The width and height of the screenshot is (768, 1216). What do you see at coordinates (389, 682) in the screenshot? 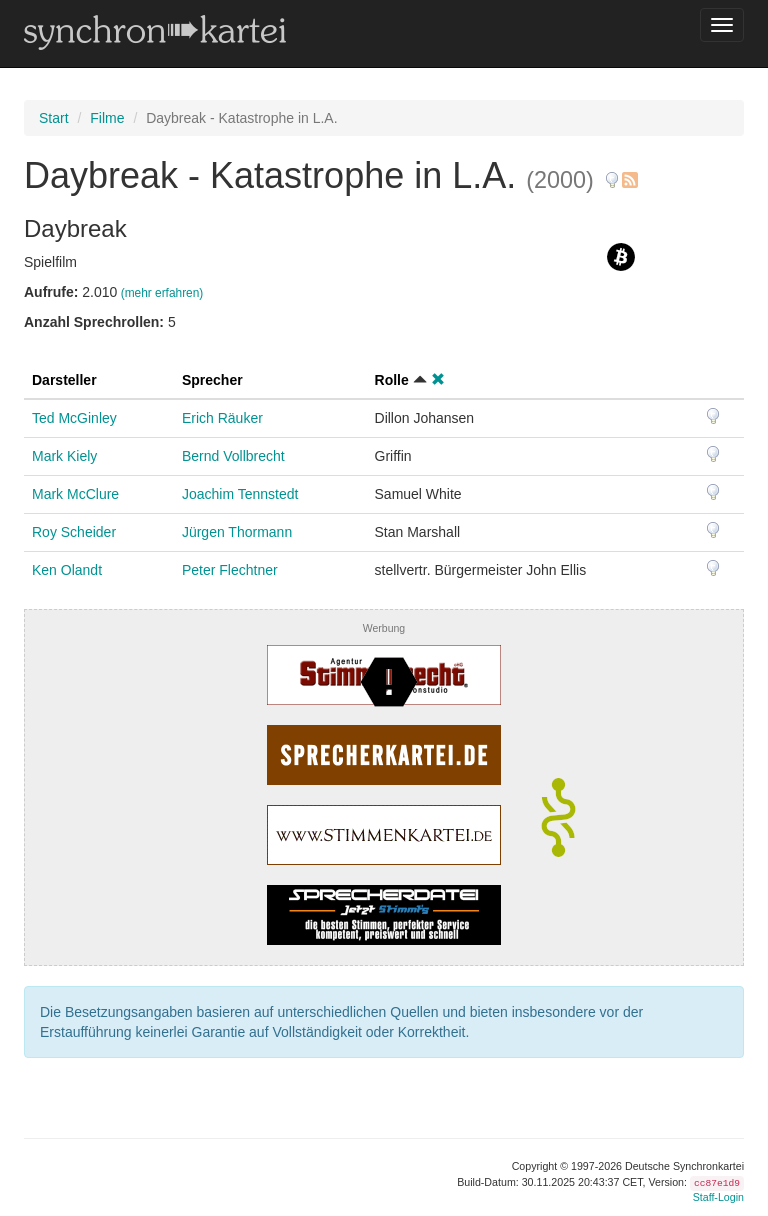
I see `mark message as spam` at bounding box center [389, 682].